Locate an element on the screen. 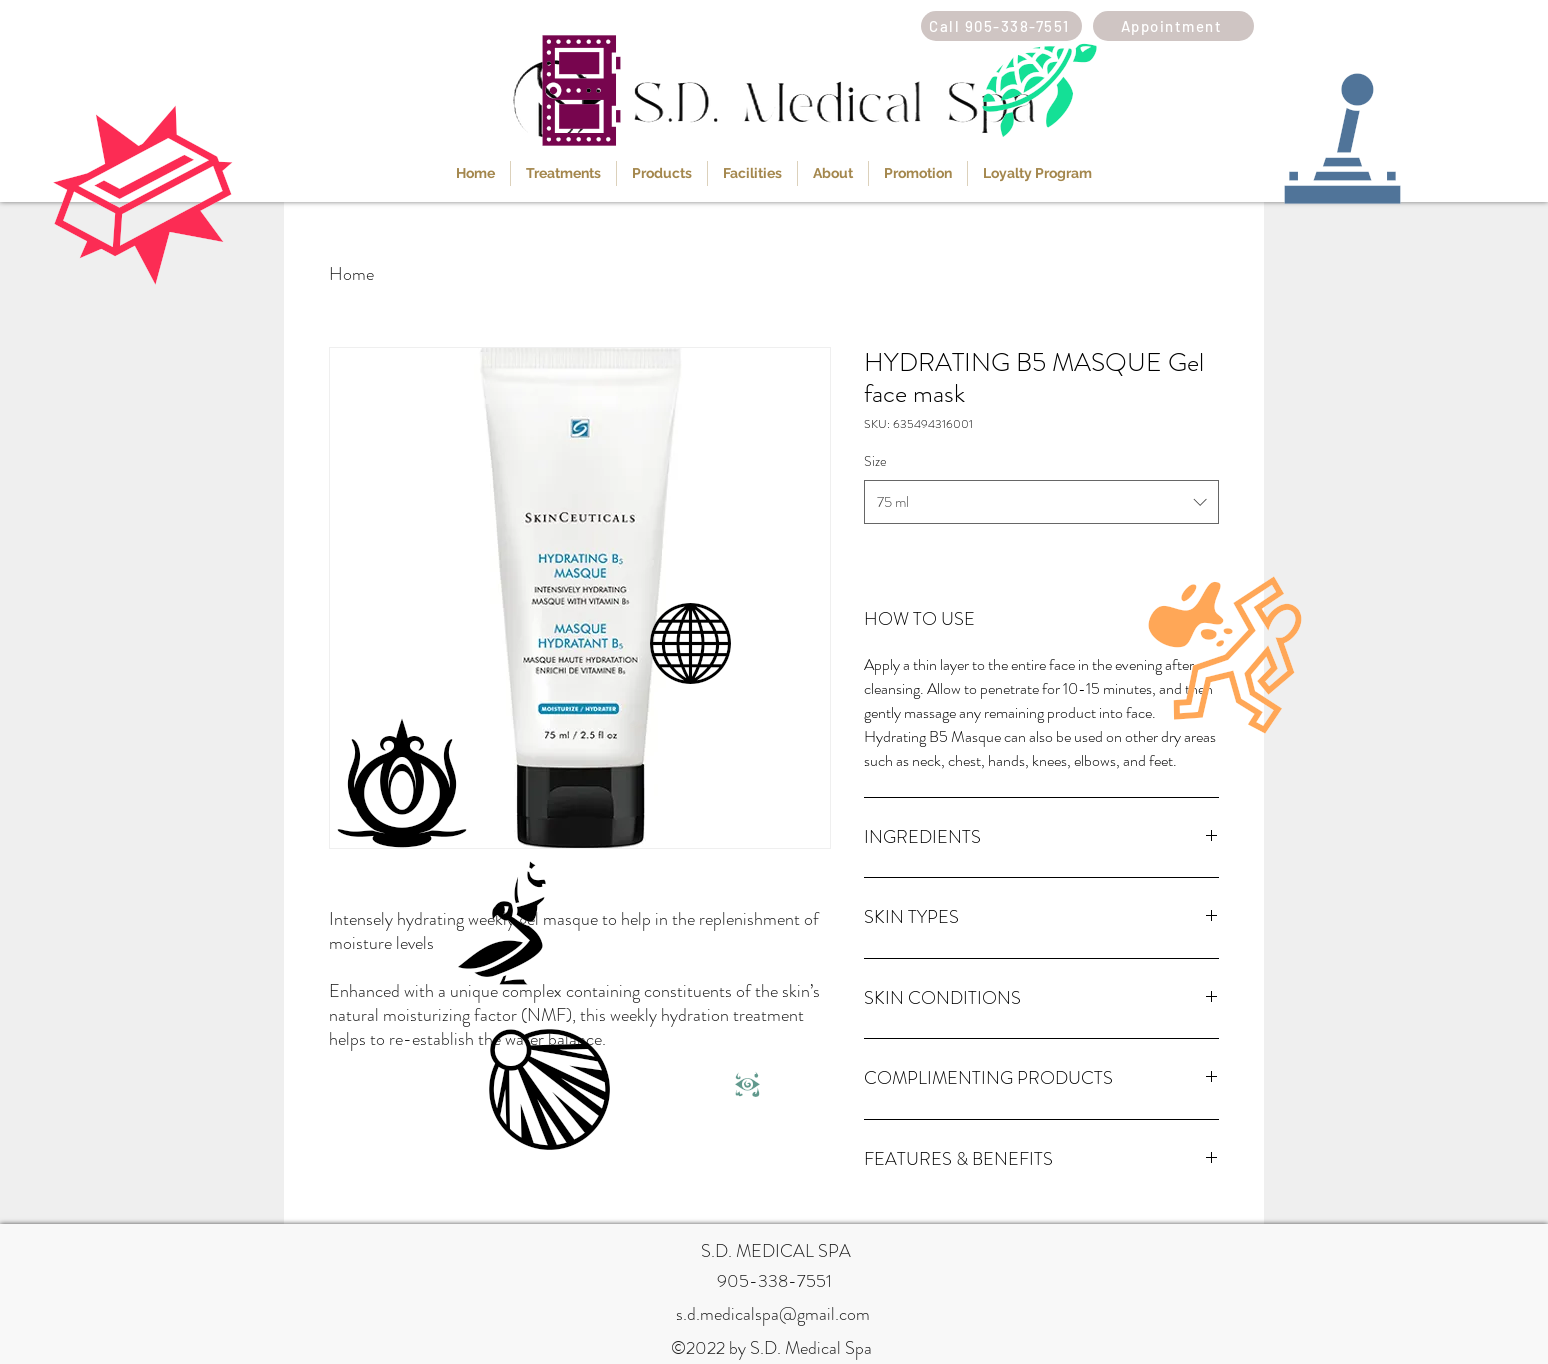 Image resolution: width=1548 pixels, height=1364 pixels. access door or entrance settings in a game is located at coordinates (581, 90).